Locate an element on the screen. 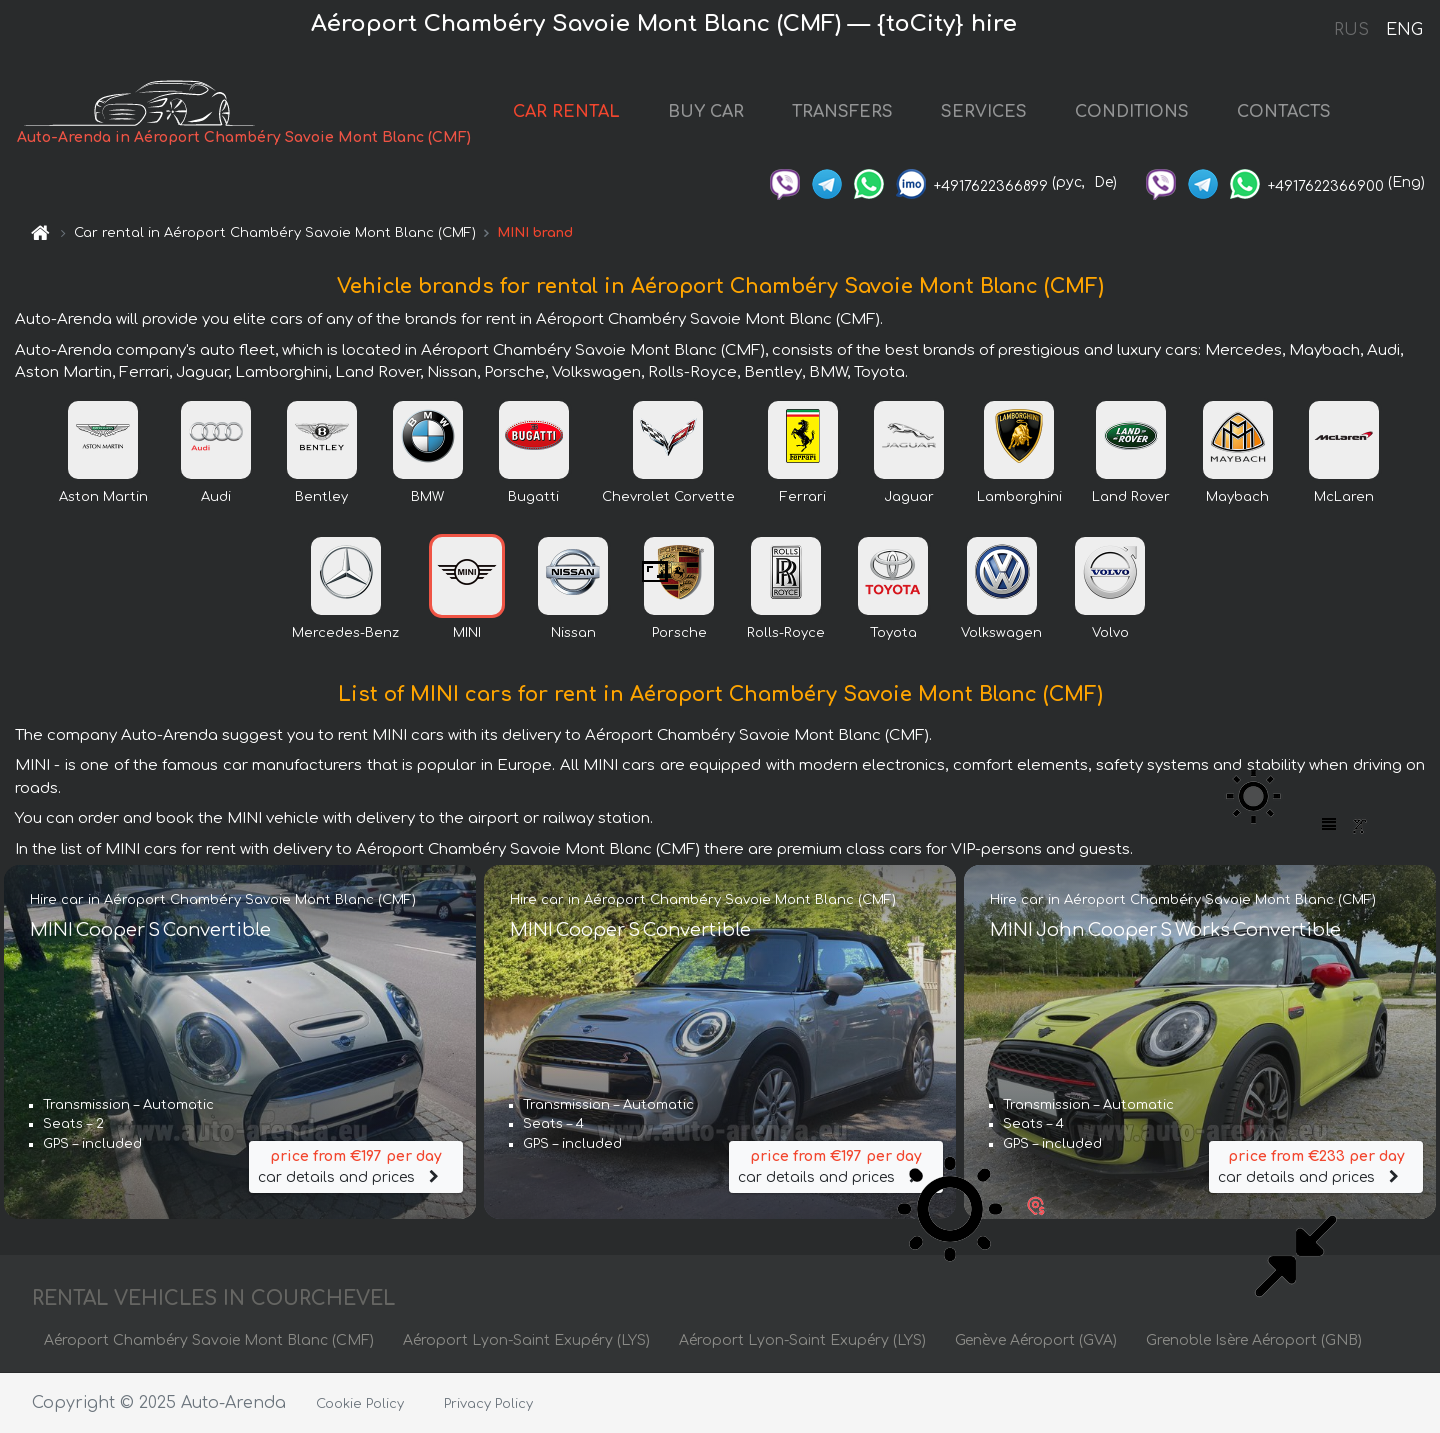 Image resolution: width=1440 pixels, height=1433 pixels. view content in headline or list format is located at coordinates (1329, 824).